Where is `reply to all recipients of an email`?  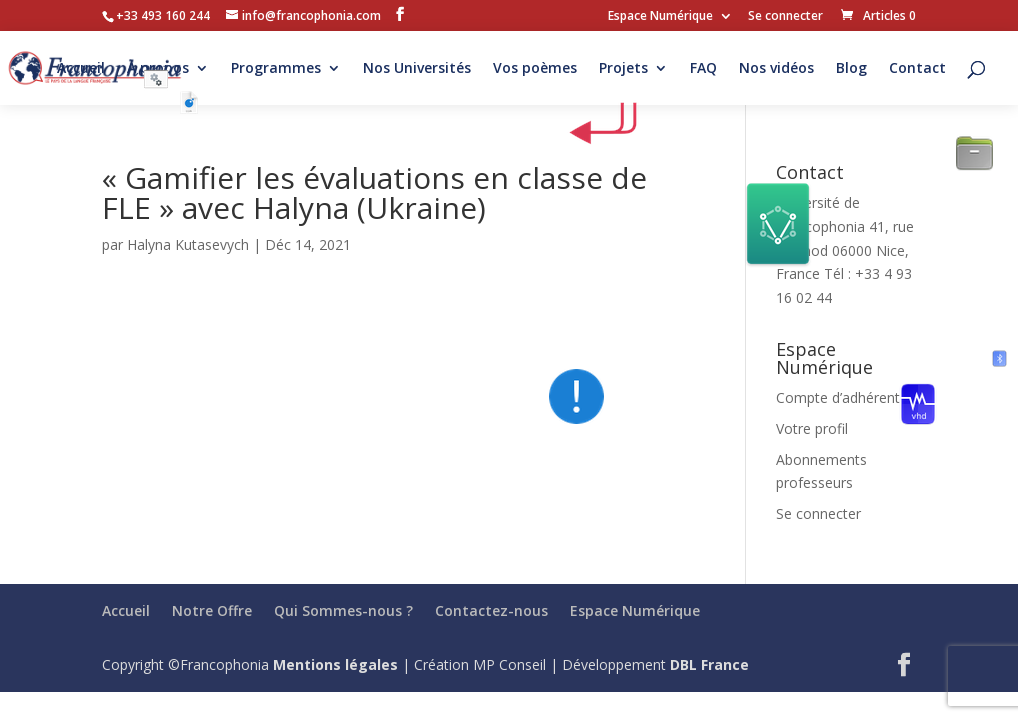
reply to all recipients of an email is located at coordinates (602, 123).